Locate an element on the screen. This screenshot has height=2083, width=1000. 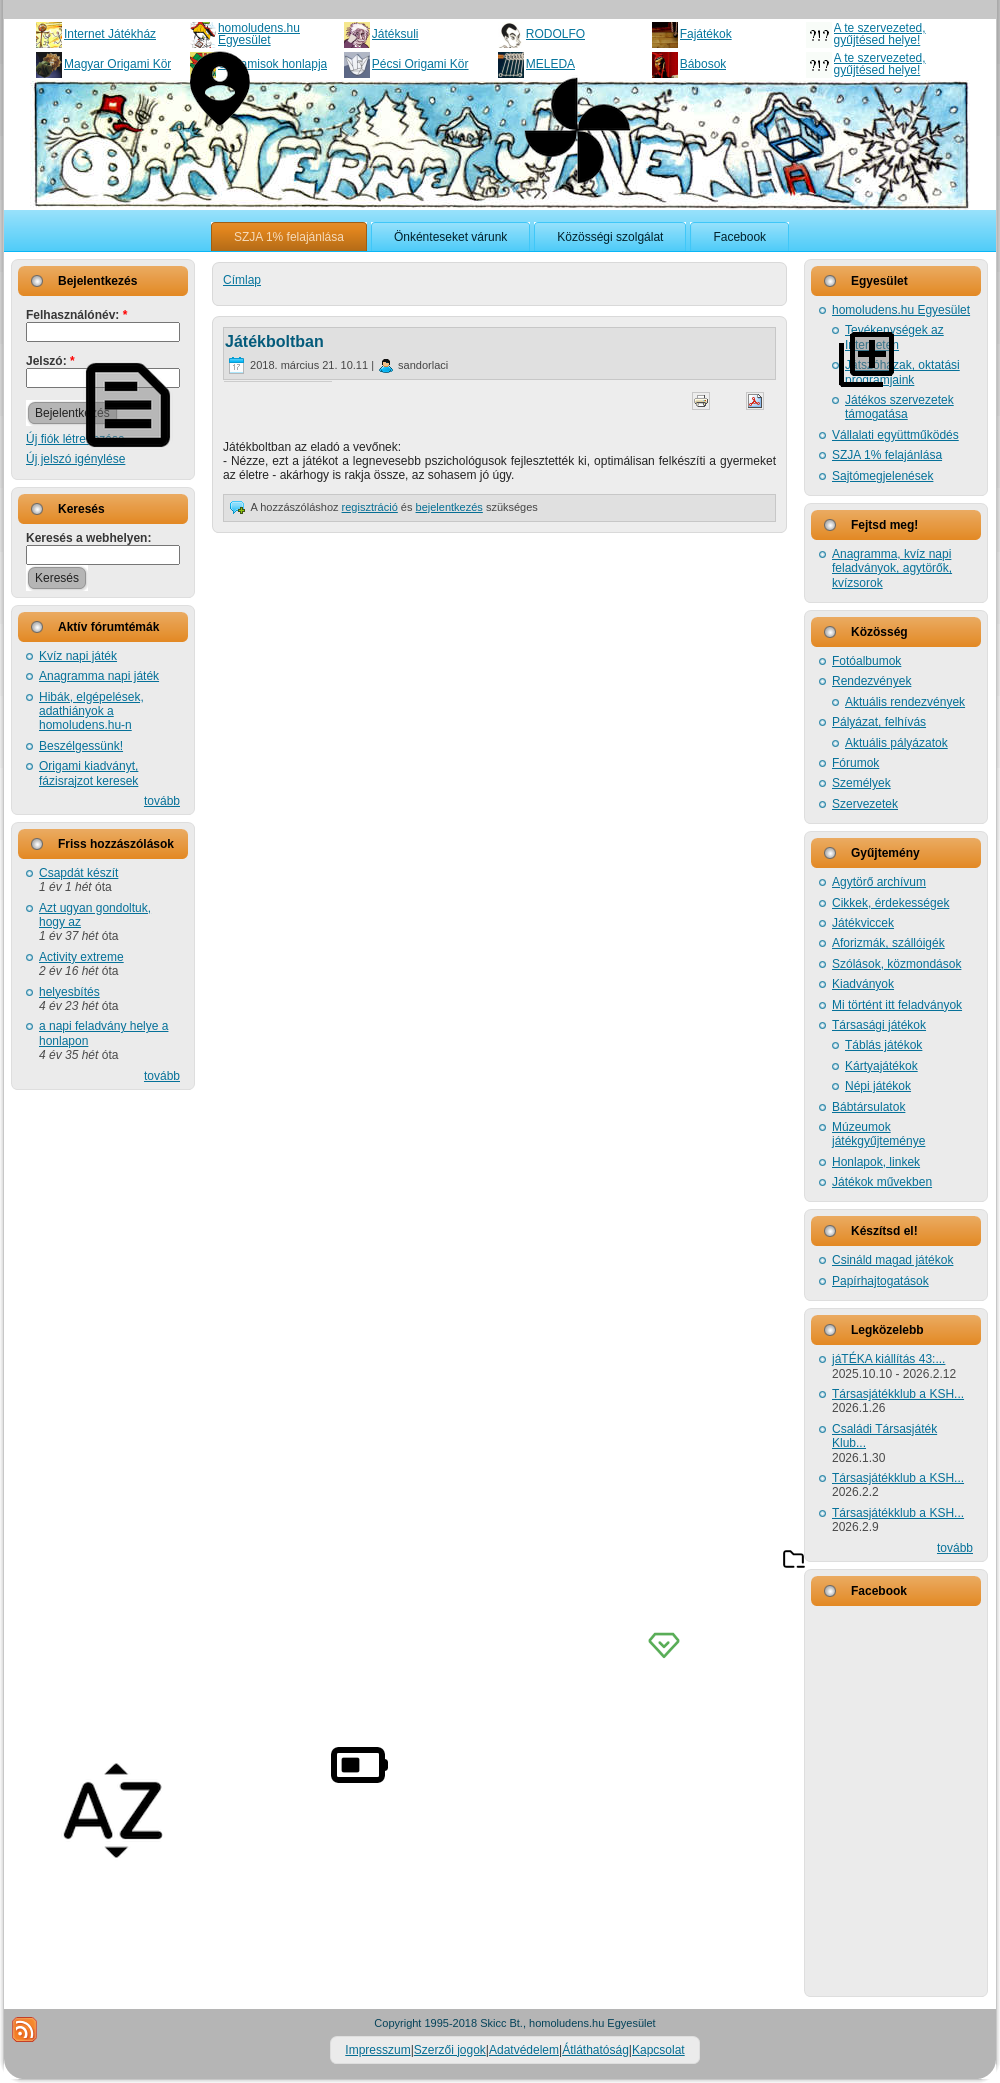
remove a folder from your files is located at coordinates (793, 1559).